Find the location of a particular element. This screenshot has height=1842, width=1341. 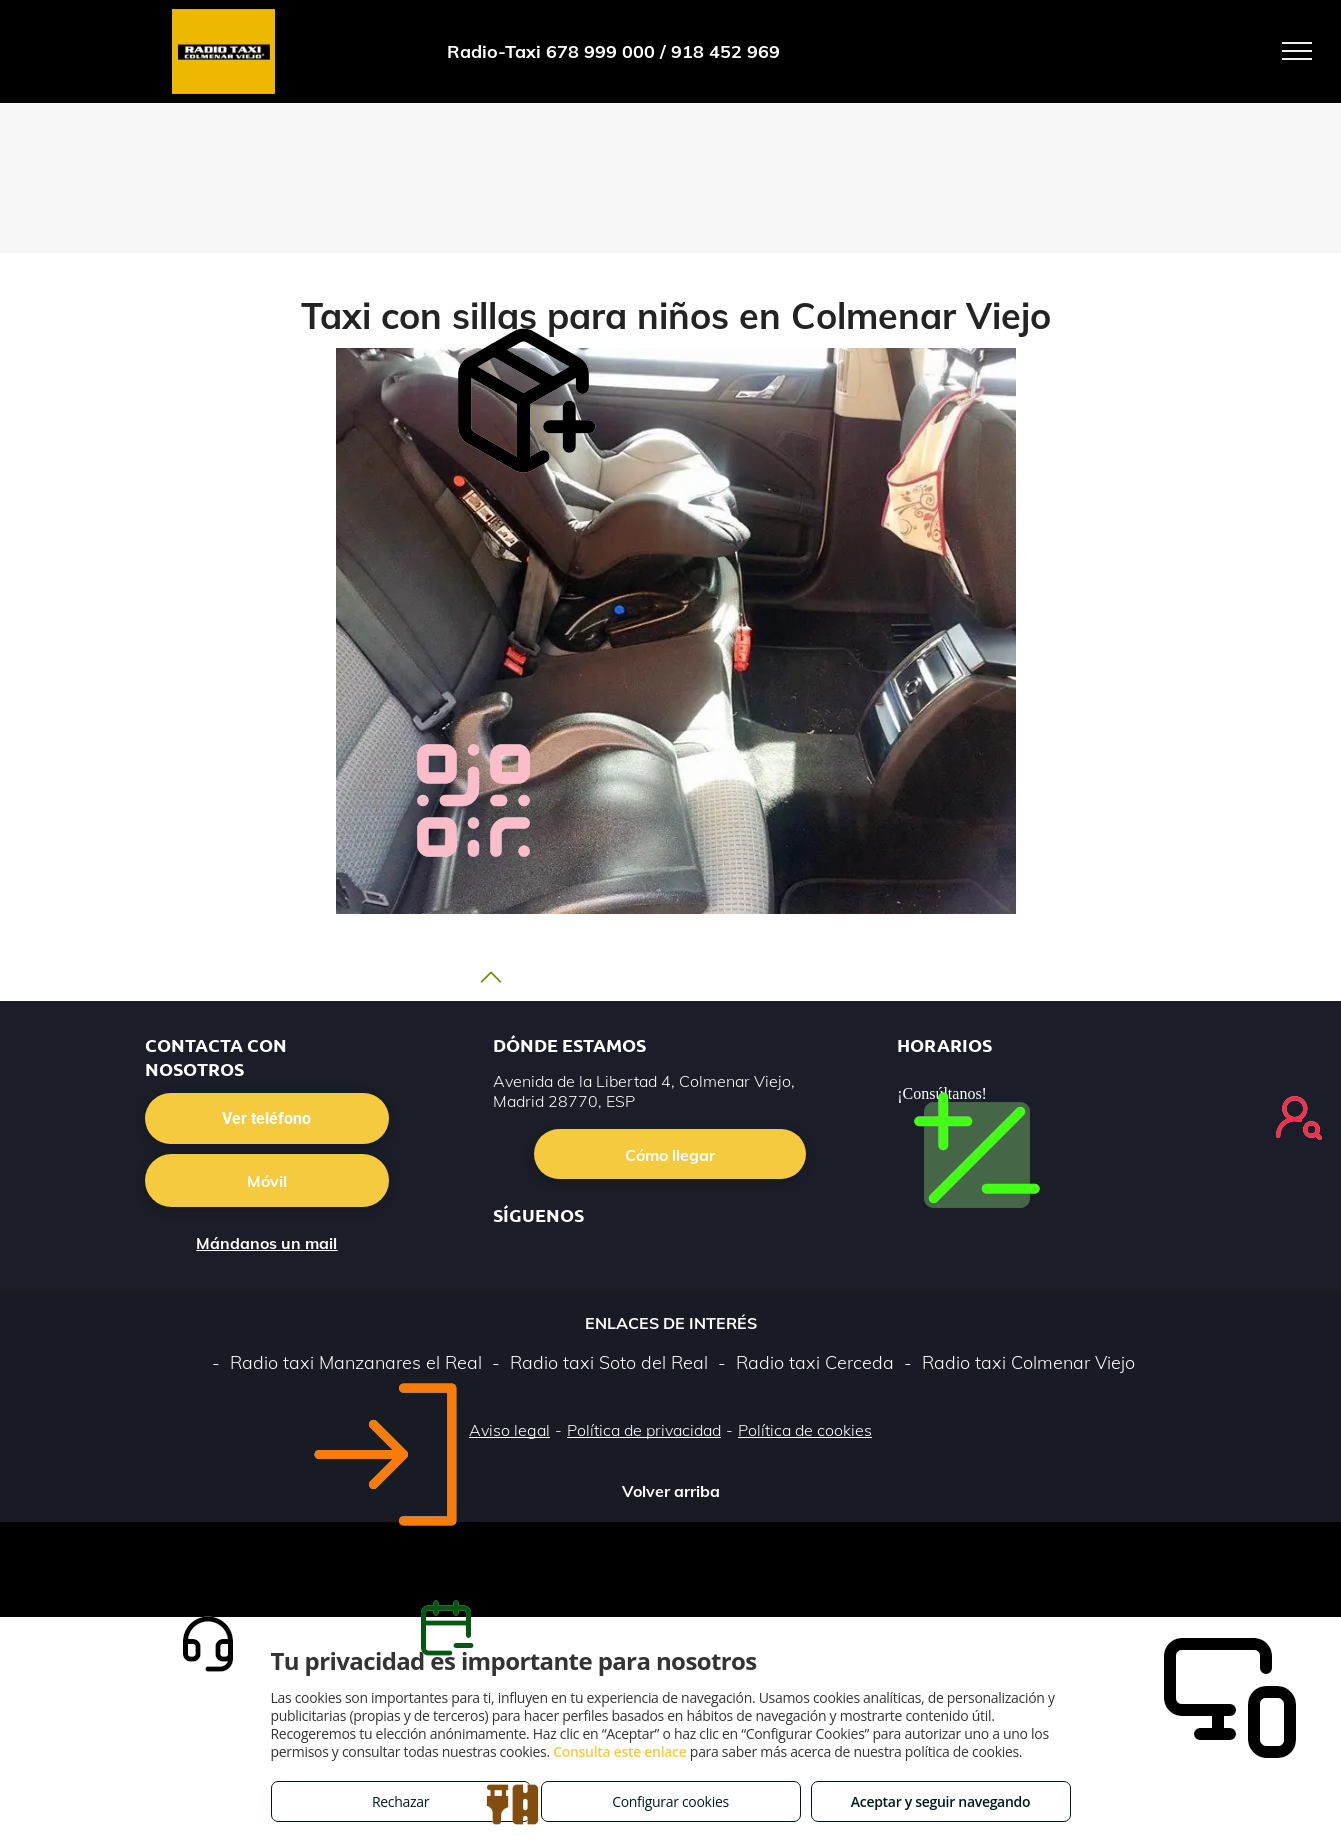

view bridge or overpass routes is located at coordinates (512, 1804).